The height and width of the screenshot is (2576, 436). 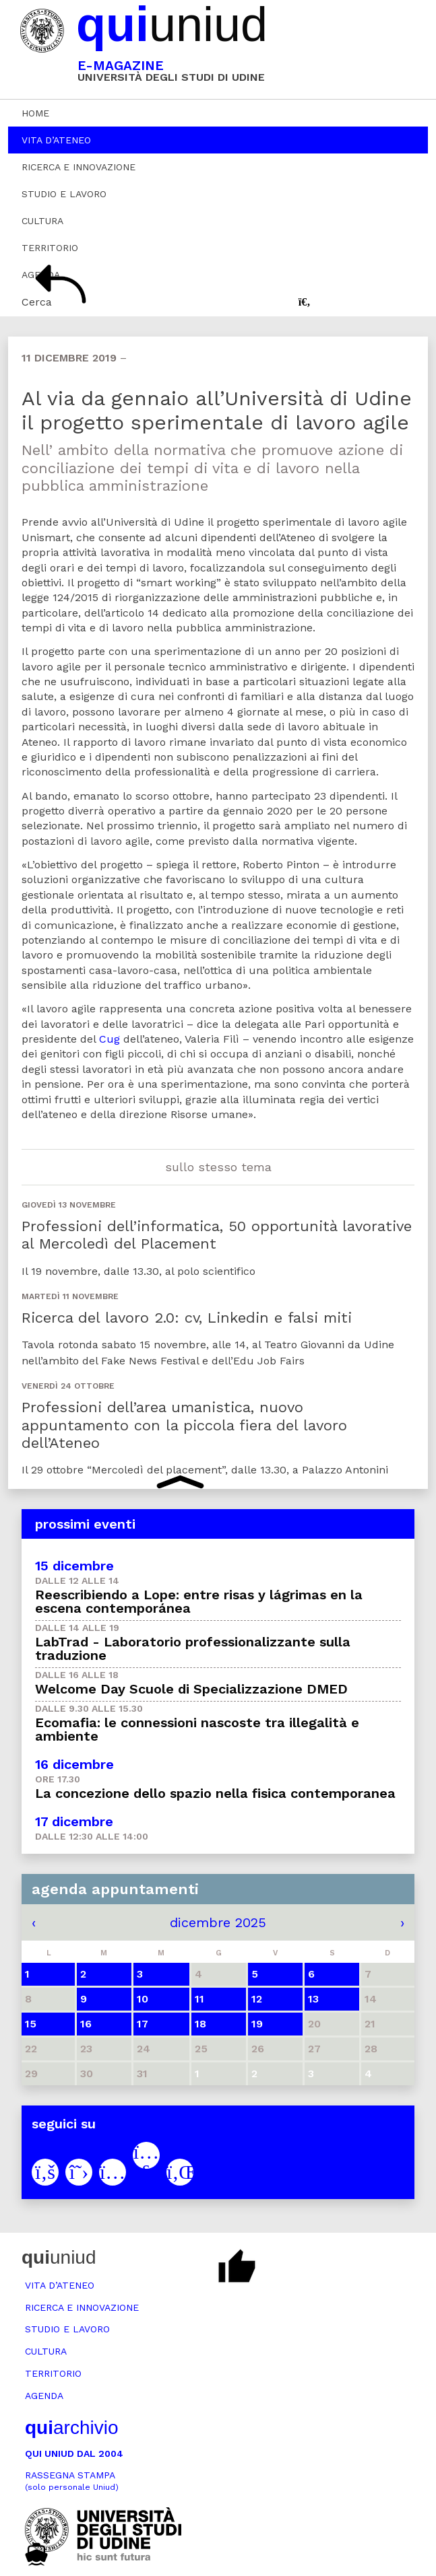 What do you see at coordinates (180, 1483) in the screenshot?
I see `collapse or minimize a section` at bounding box center [180, 1483].